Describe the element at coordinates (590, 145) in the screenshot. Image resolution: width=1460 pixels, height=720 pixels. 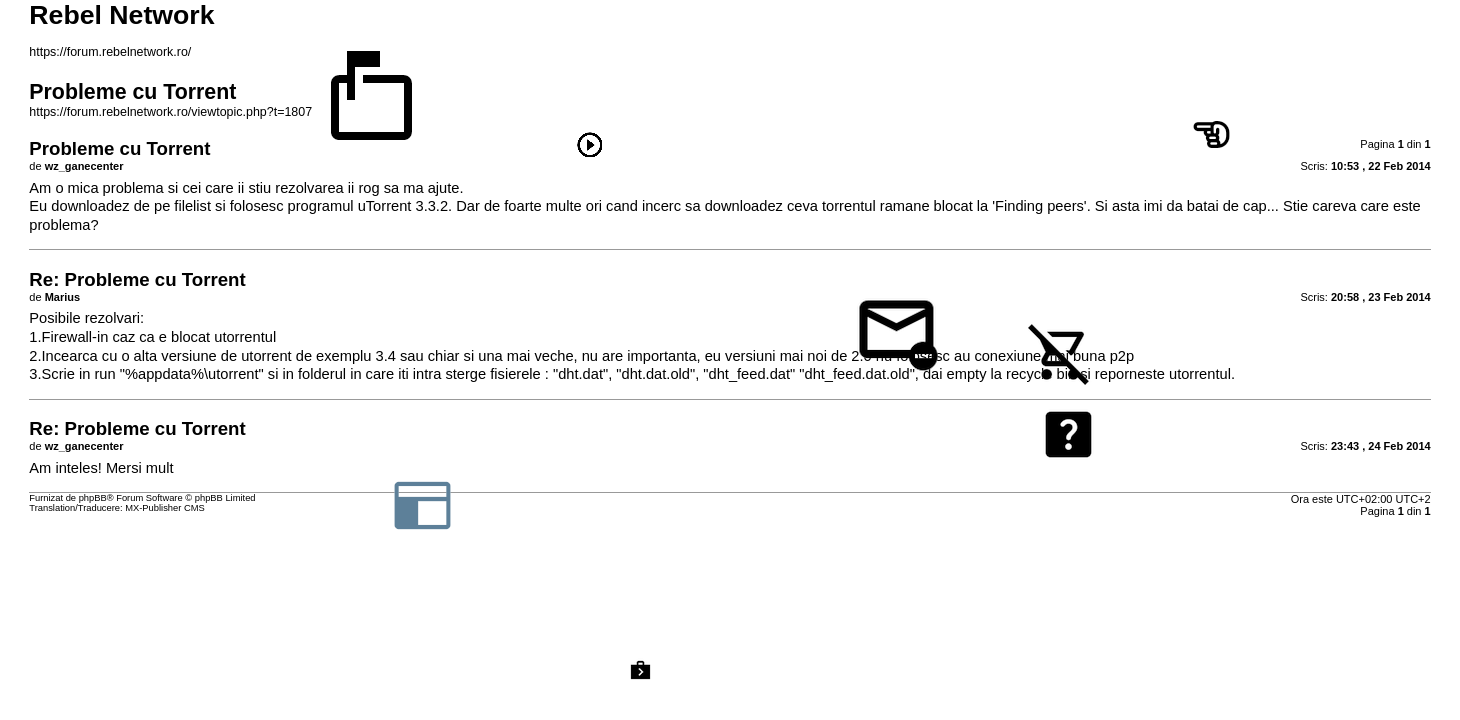
I see `play media or video content` at that location.